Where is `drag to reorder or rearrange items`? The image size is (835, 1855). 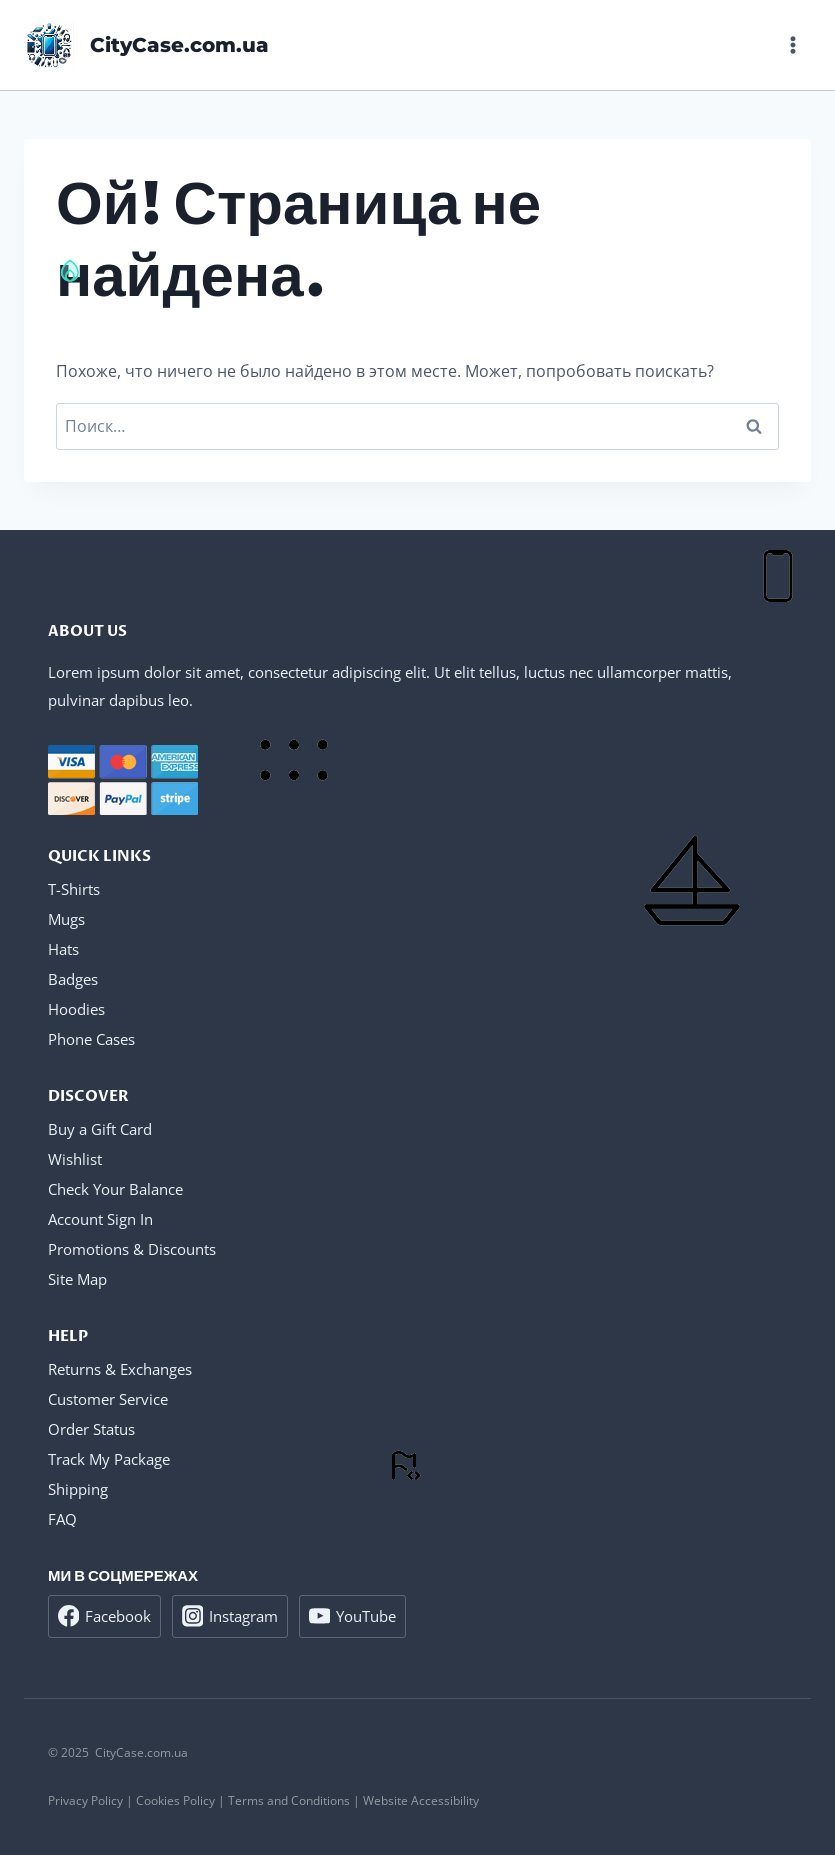 drag to reorder or rearrange items is located at coordinates (294, 760).